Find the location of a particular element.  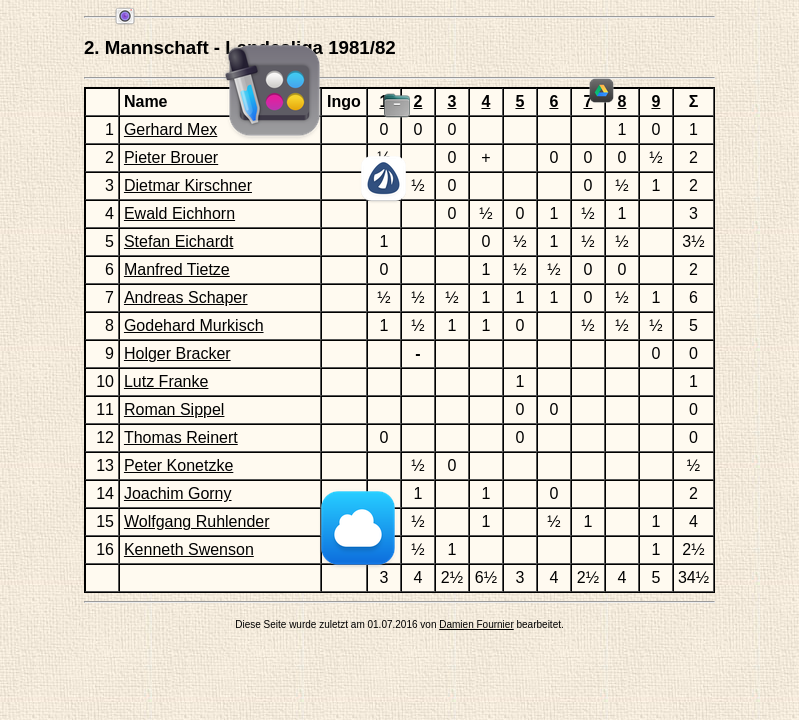

open file manager application is located at coordinates (397, 105).